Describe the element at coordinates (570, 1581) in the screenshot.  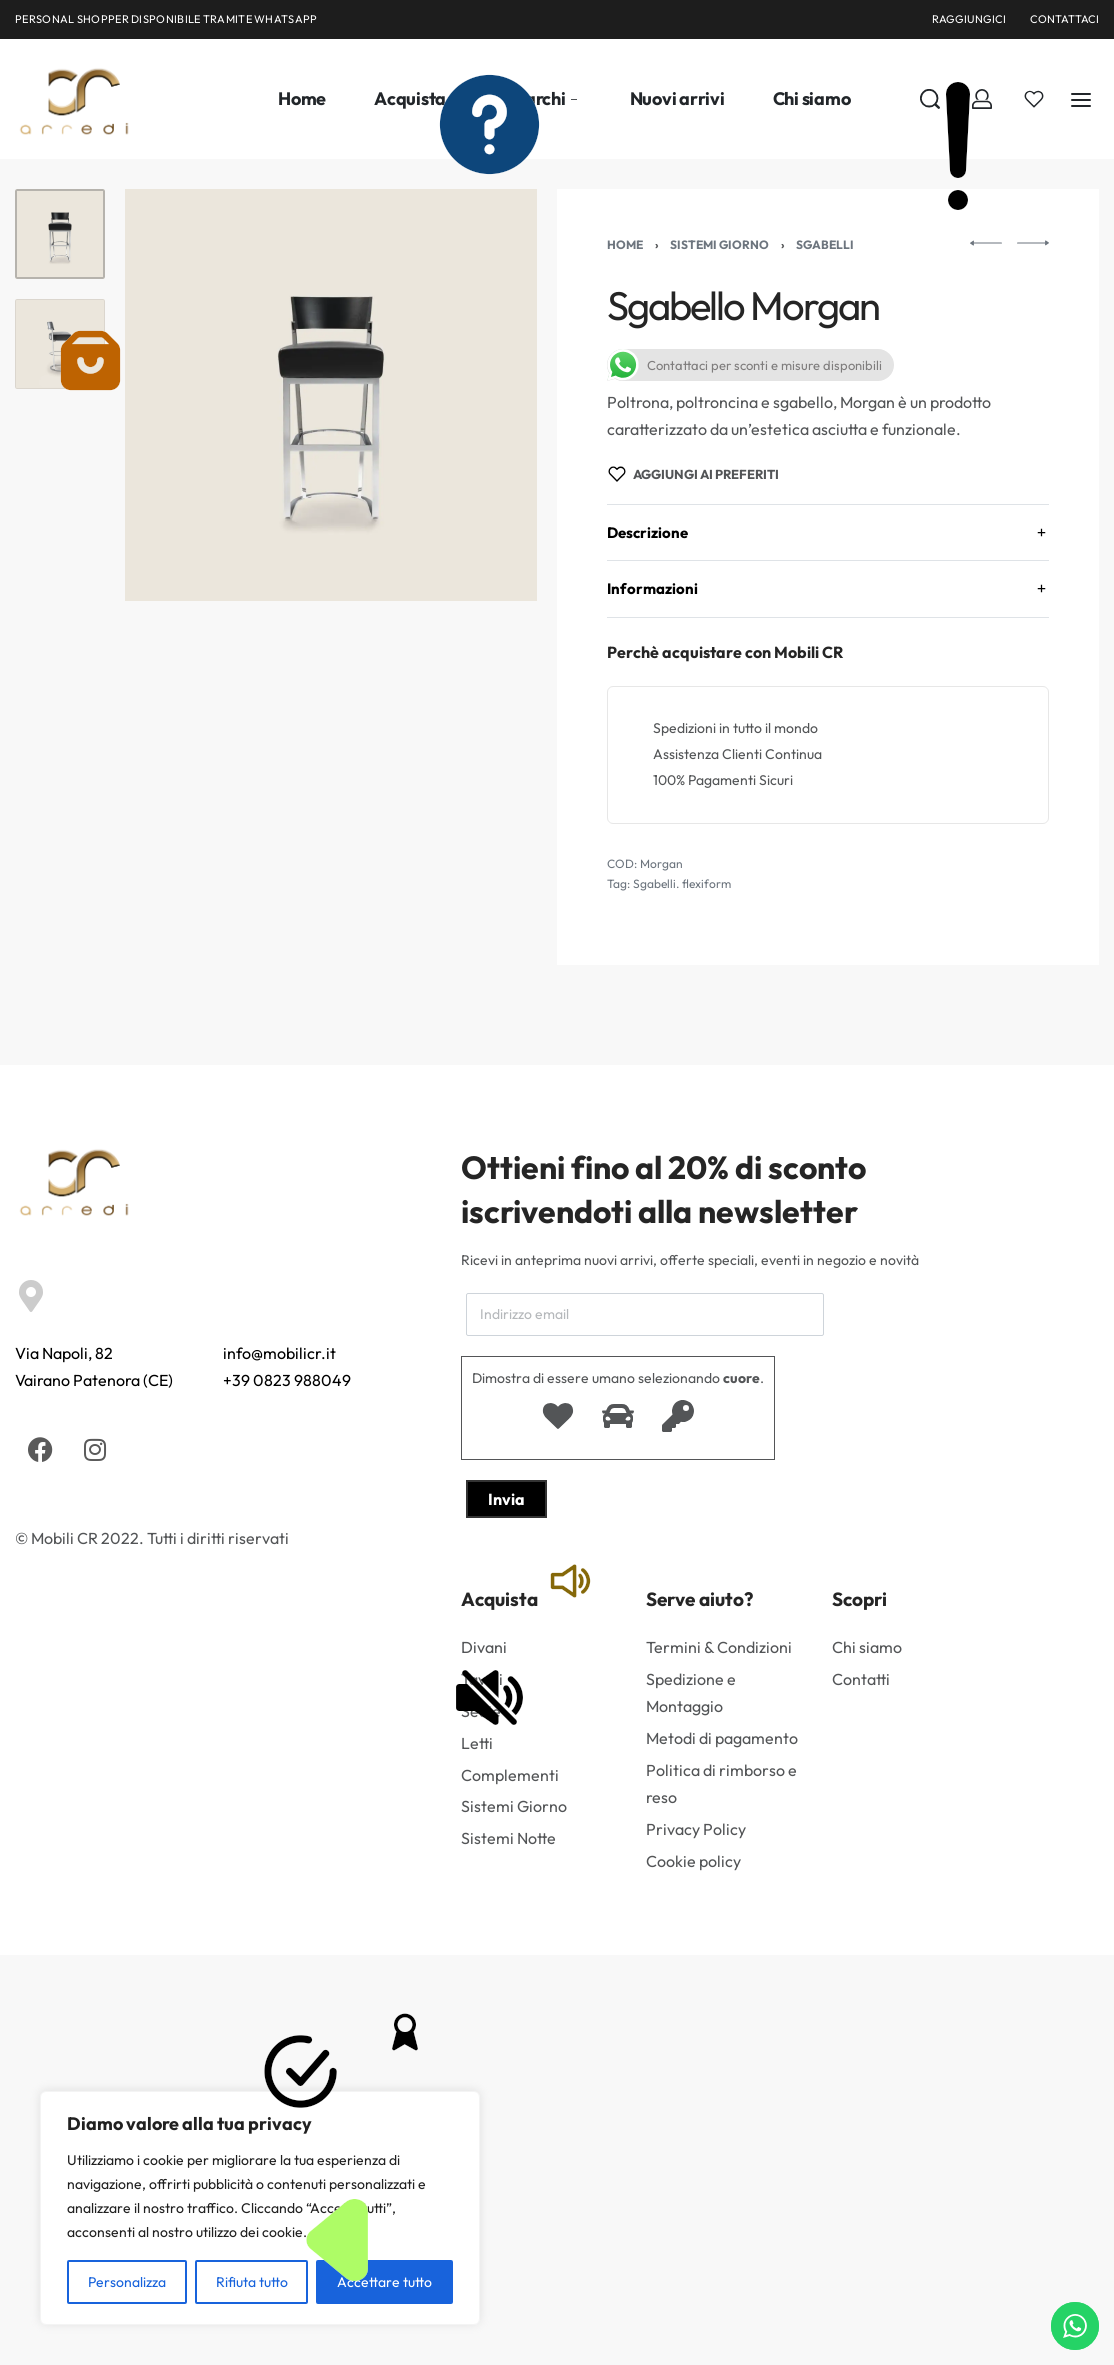
I see `increase or unmute audio volume` at that location.